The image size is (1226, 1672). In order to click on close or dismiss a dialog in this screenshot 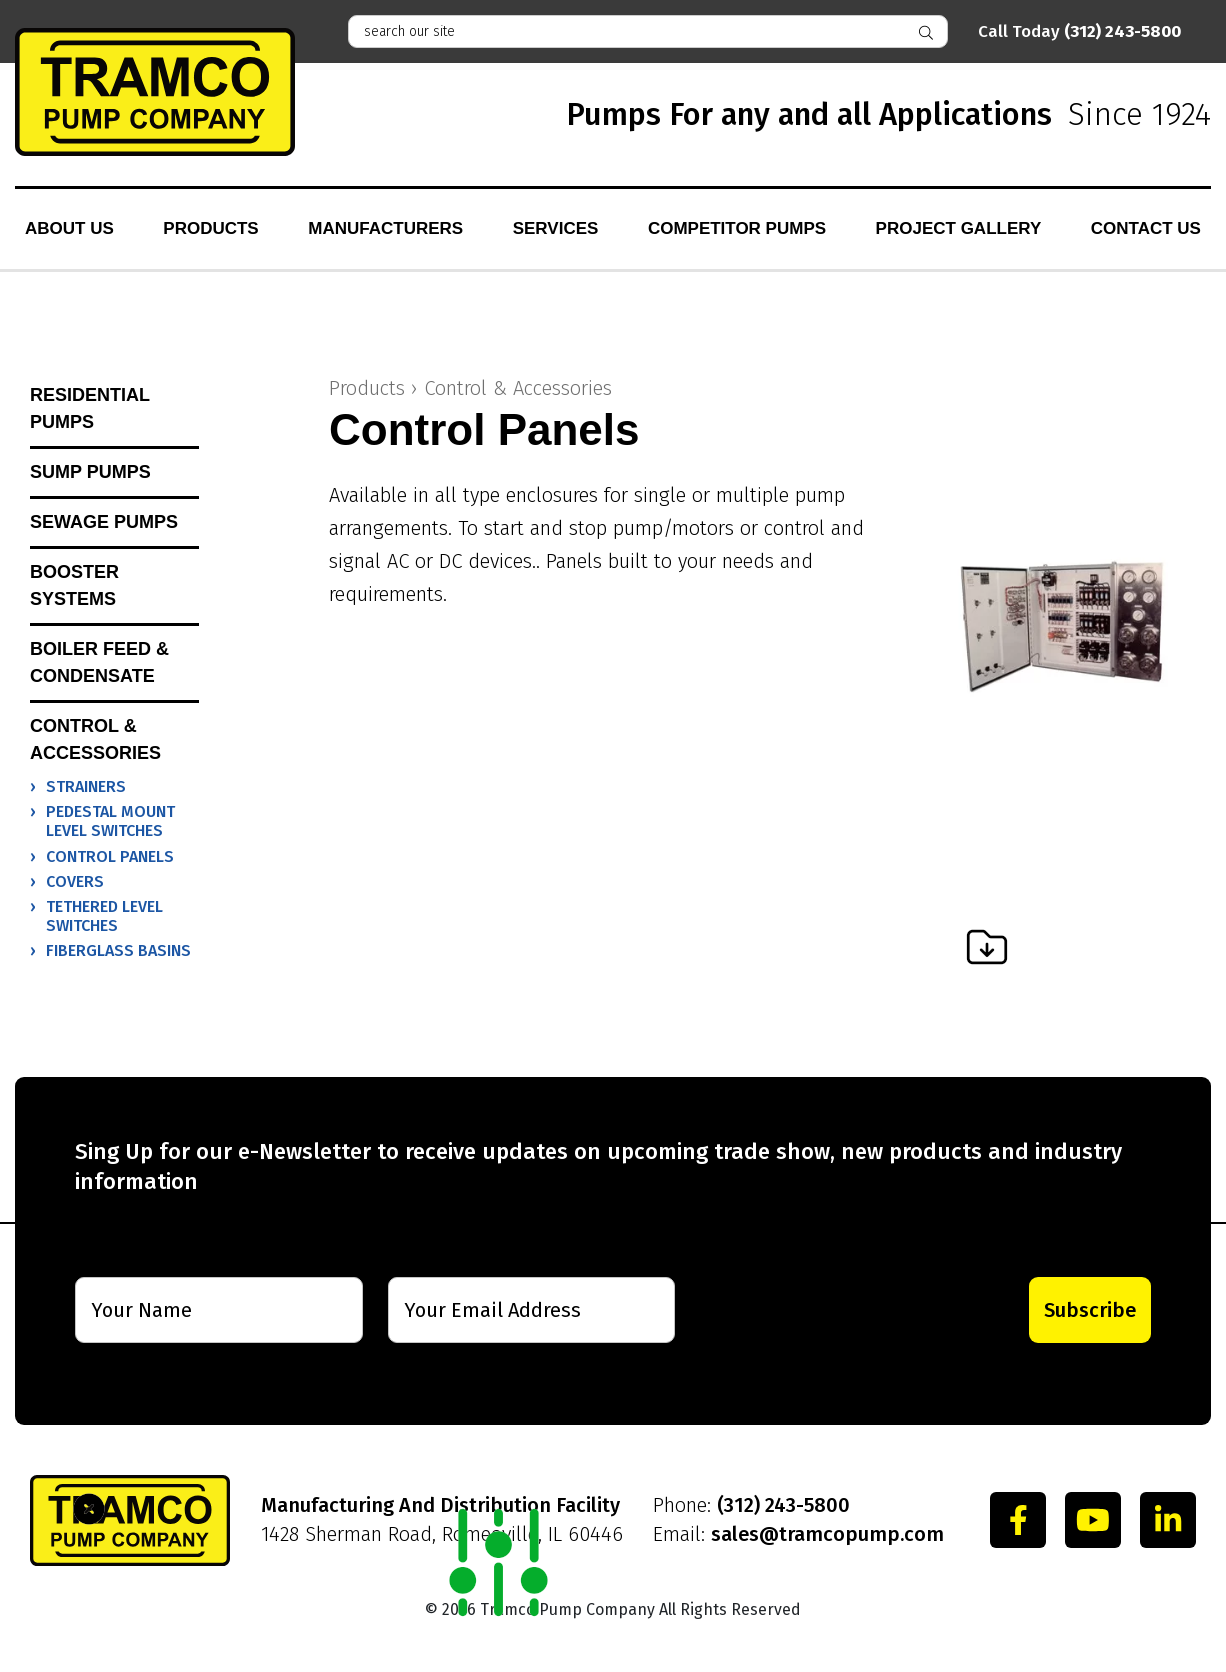, I will do `click(89, 1509)`.